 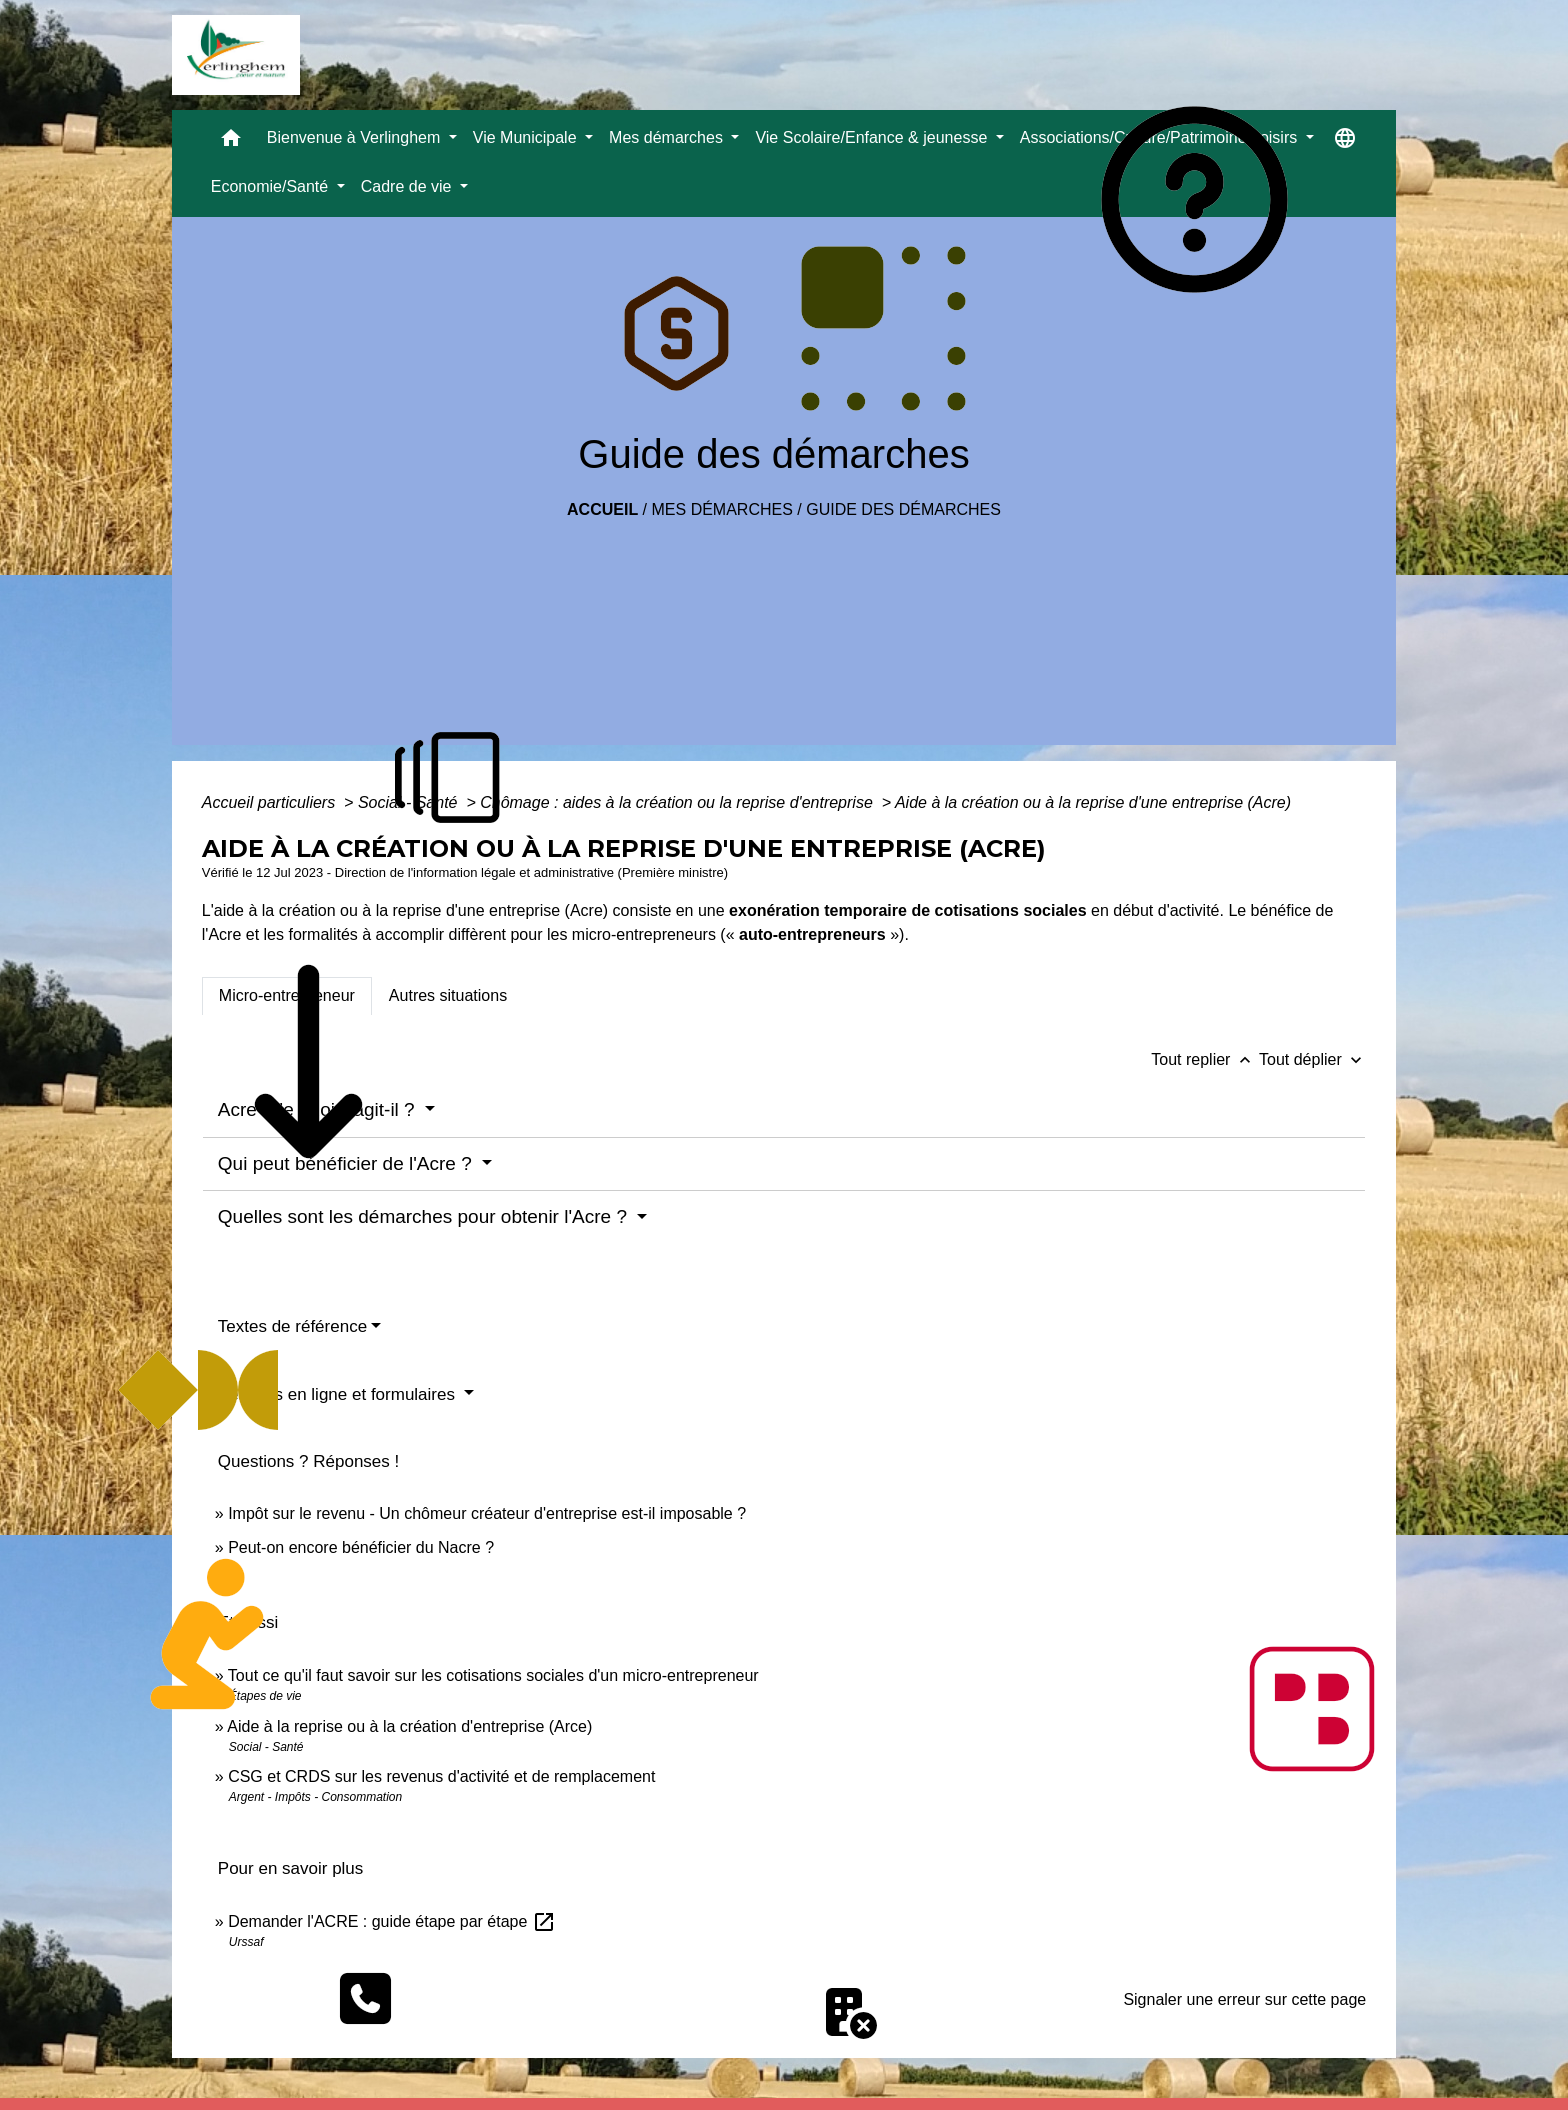 What do you see at coordinates (449, 777) in the screenshot?
I see `view version history` at bounding box center [449, 777].